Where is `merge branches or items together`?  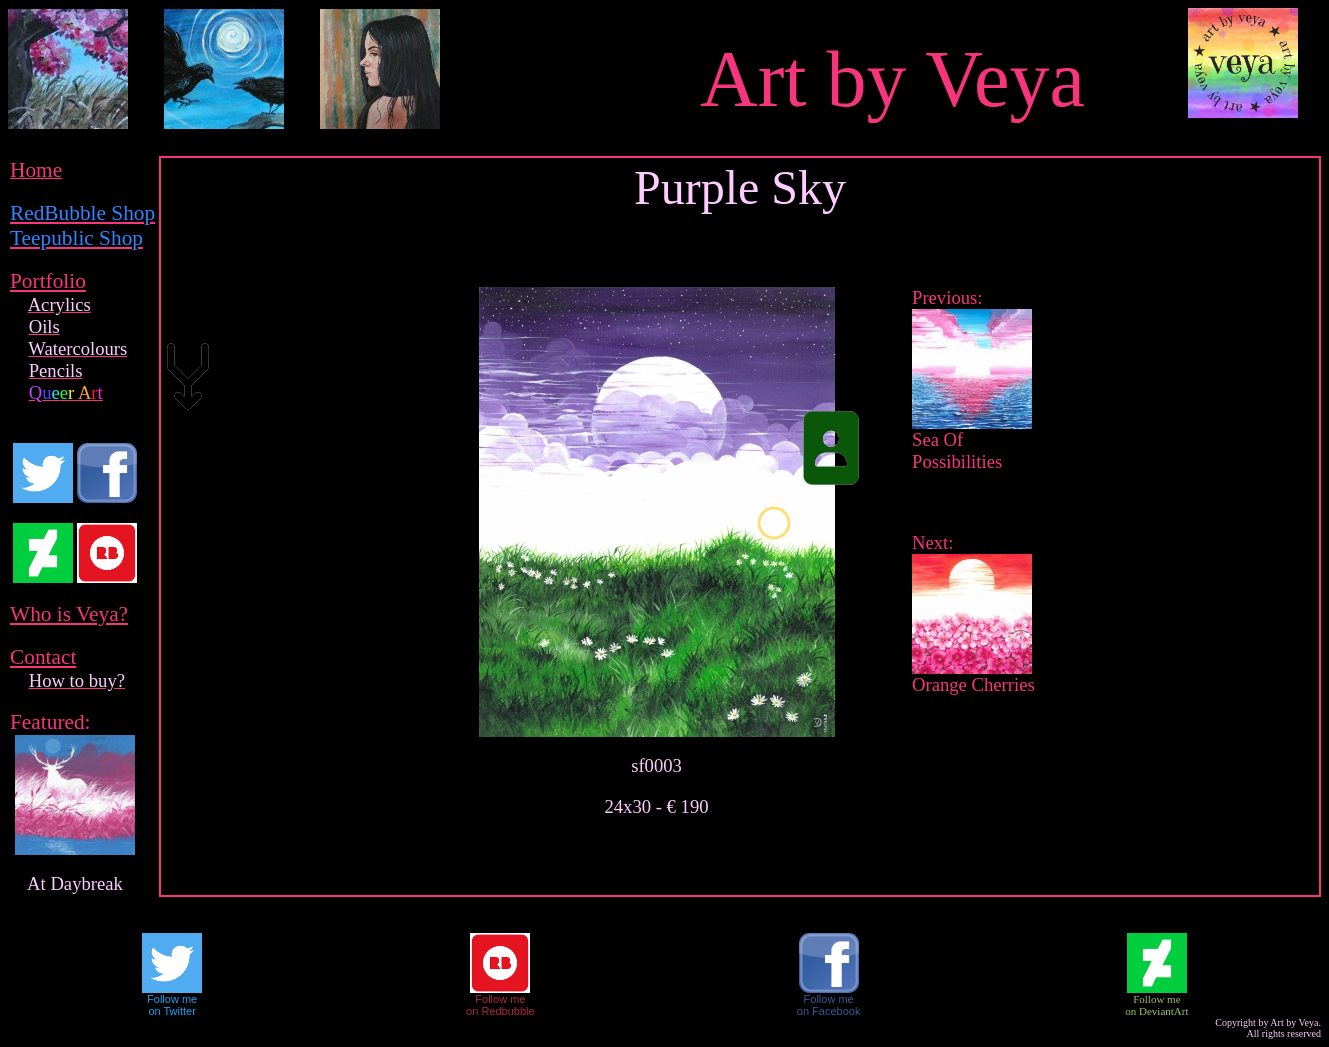
merge branches or items together is located at coordinates (188, 374).